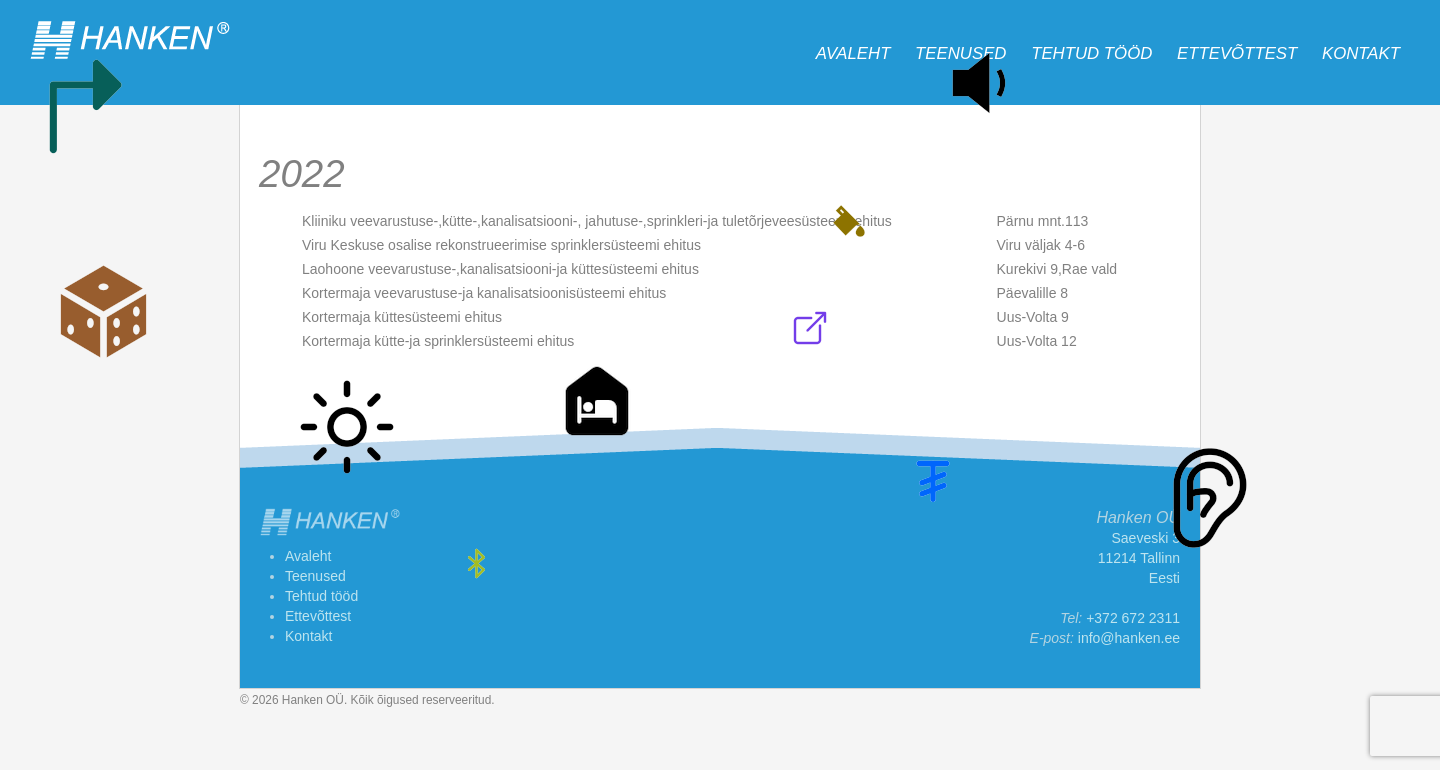  Describe the element at coordinates (1210, 498) in the screenshot. I see `accessibility settings for hearing features` at that location.